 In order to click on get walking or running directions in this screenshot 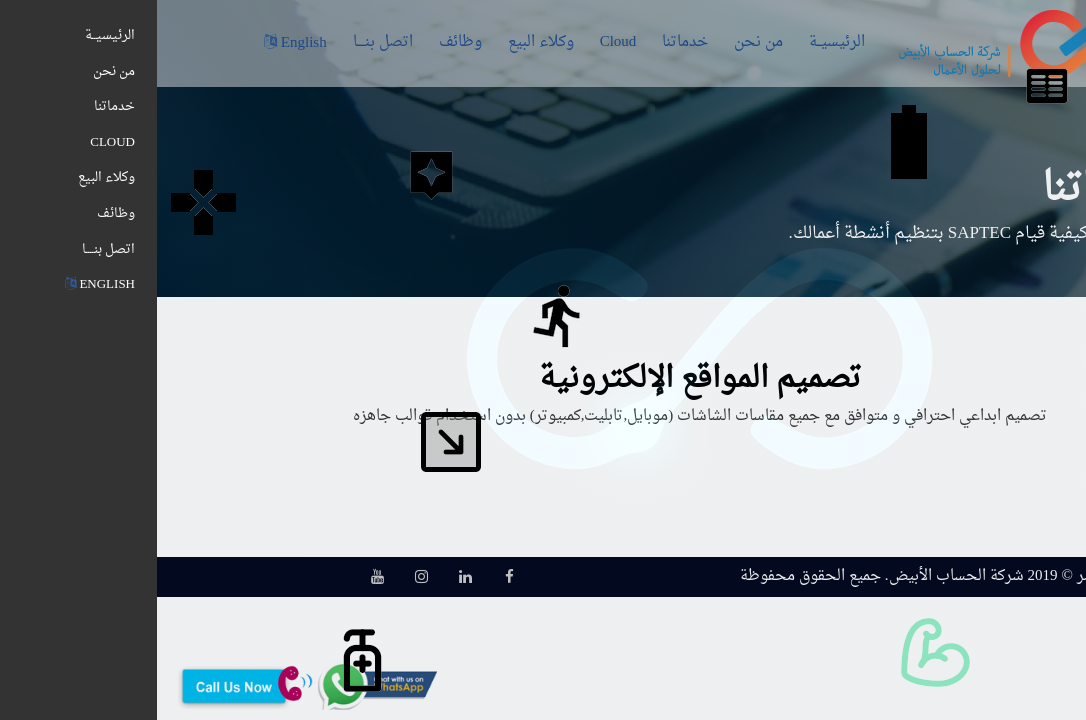, I will do `click(559, 315)`.